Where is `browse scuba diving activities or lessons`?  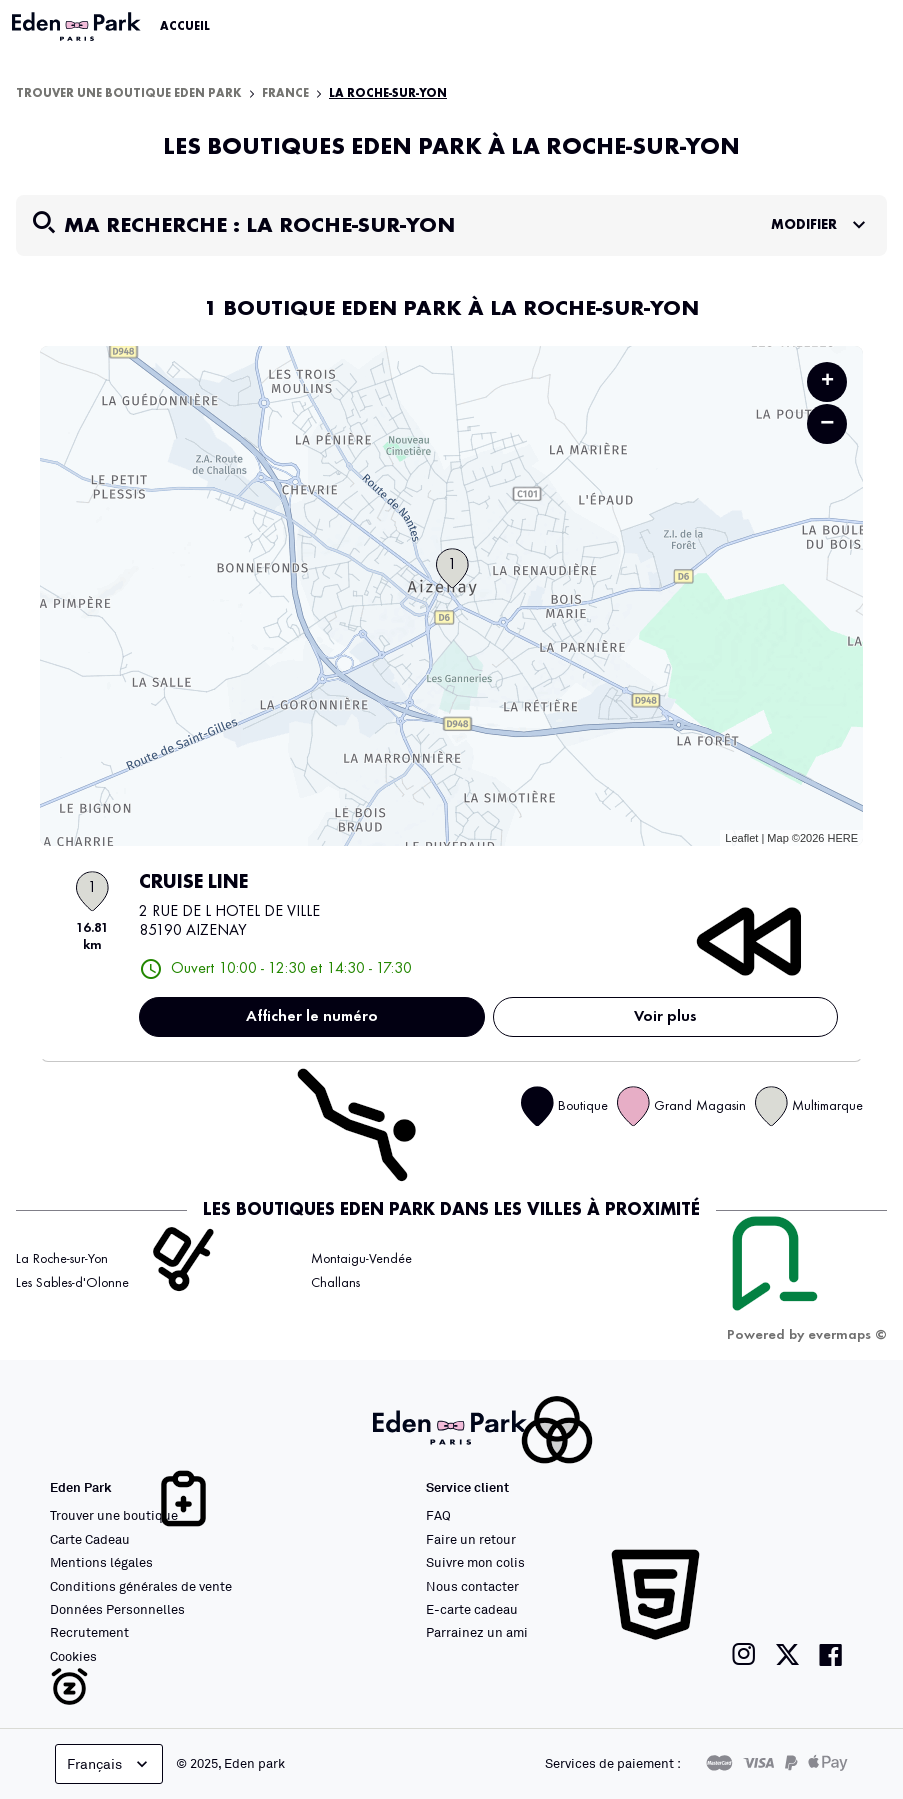 browse scuba diving activities or lessons is located at coordinates (359, 1130).